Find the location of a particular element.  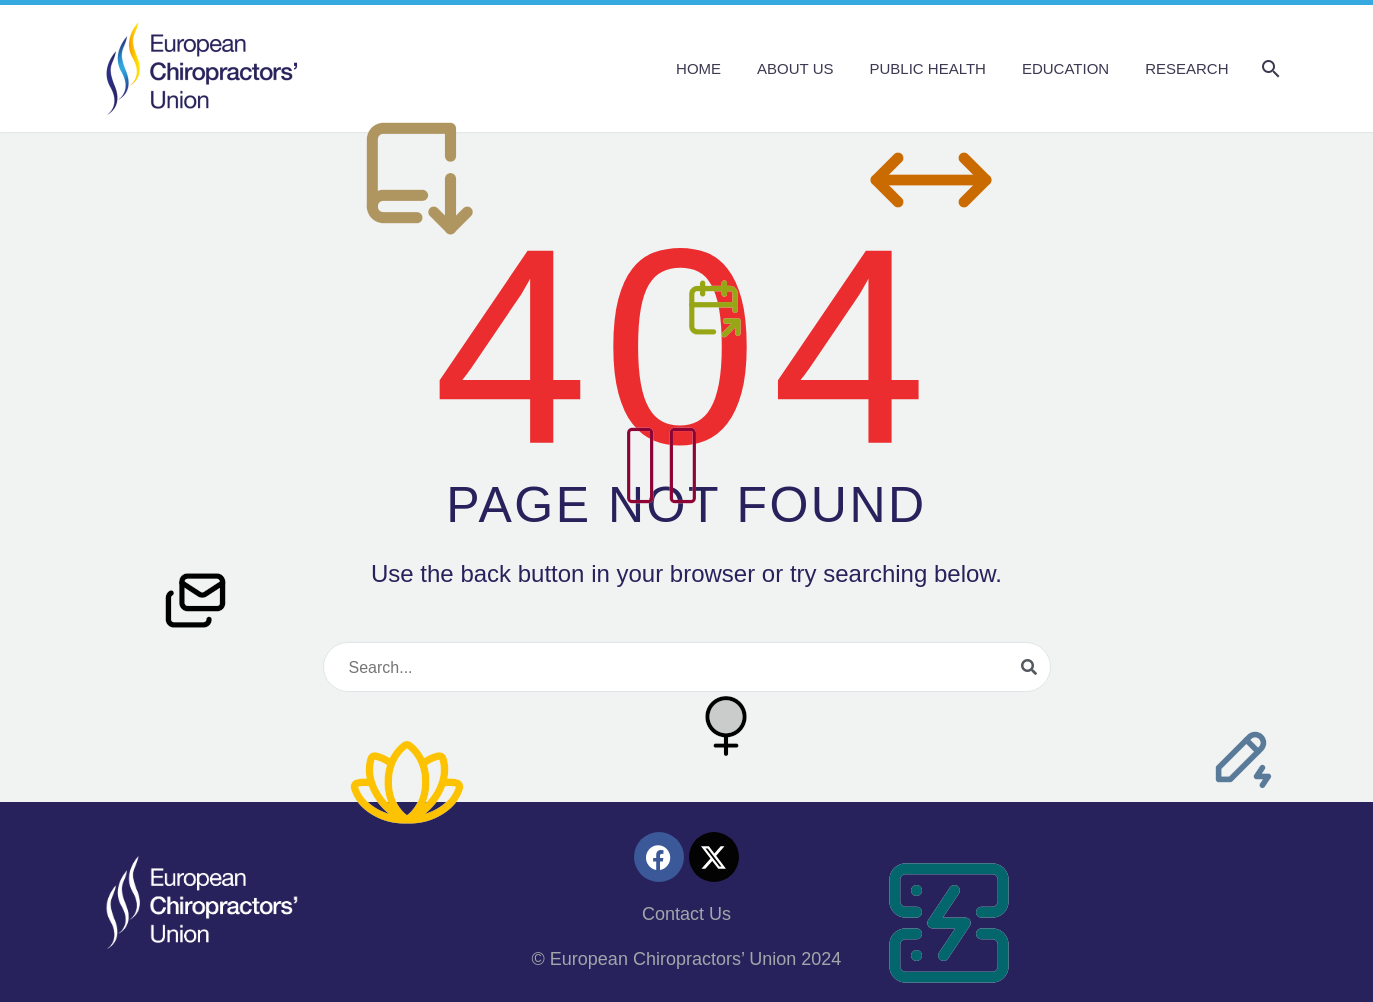

download an ebook or publication is located at coordinates (417, 173).